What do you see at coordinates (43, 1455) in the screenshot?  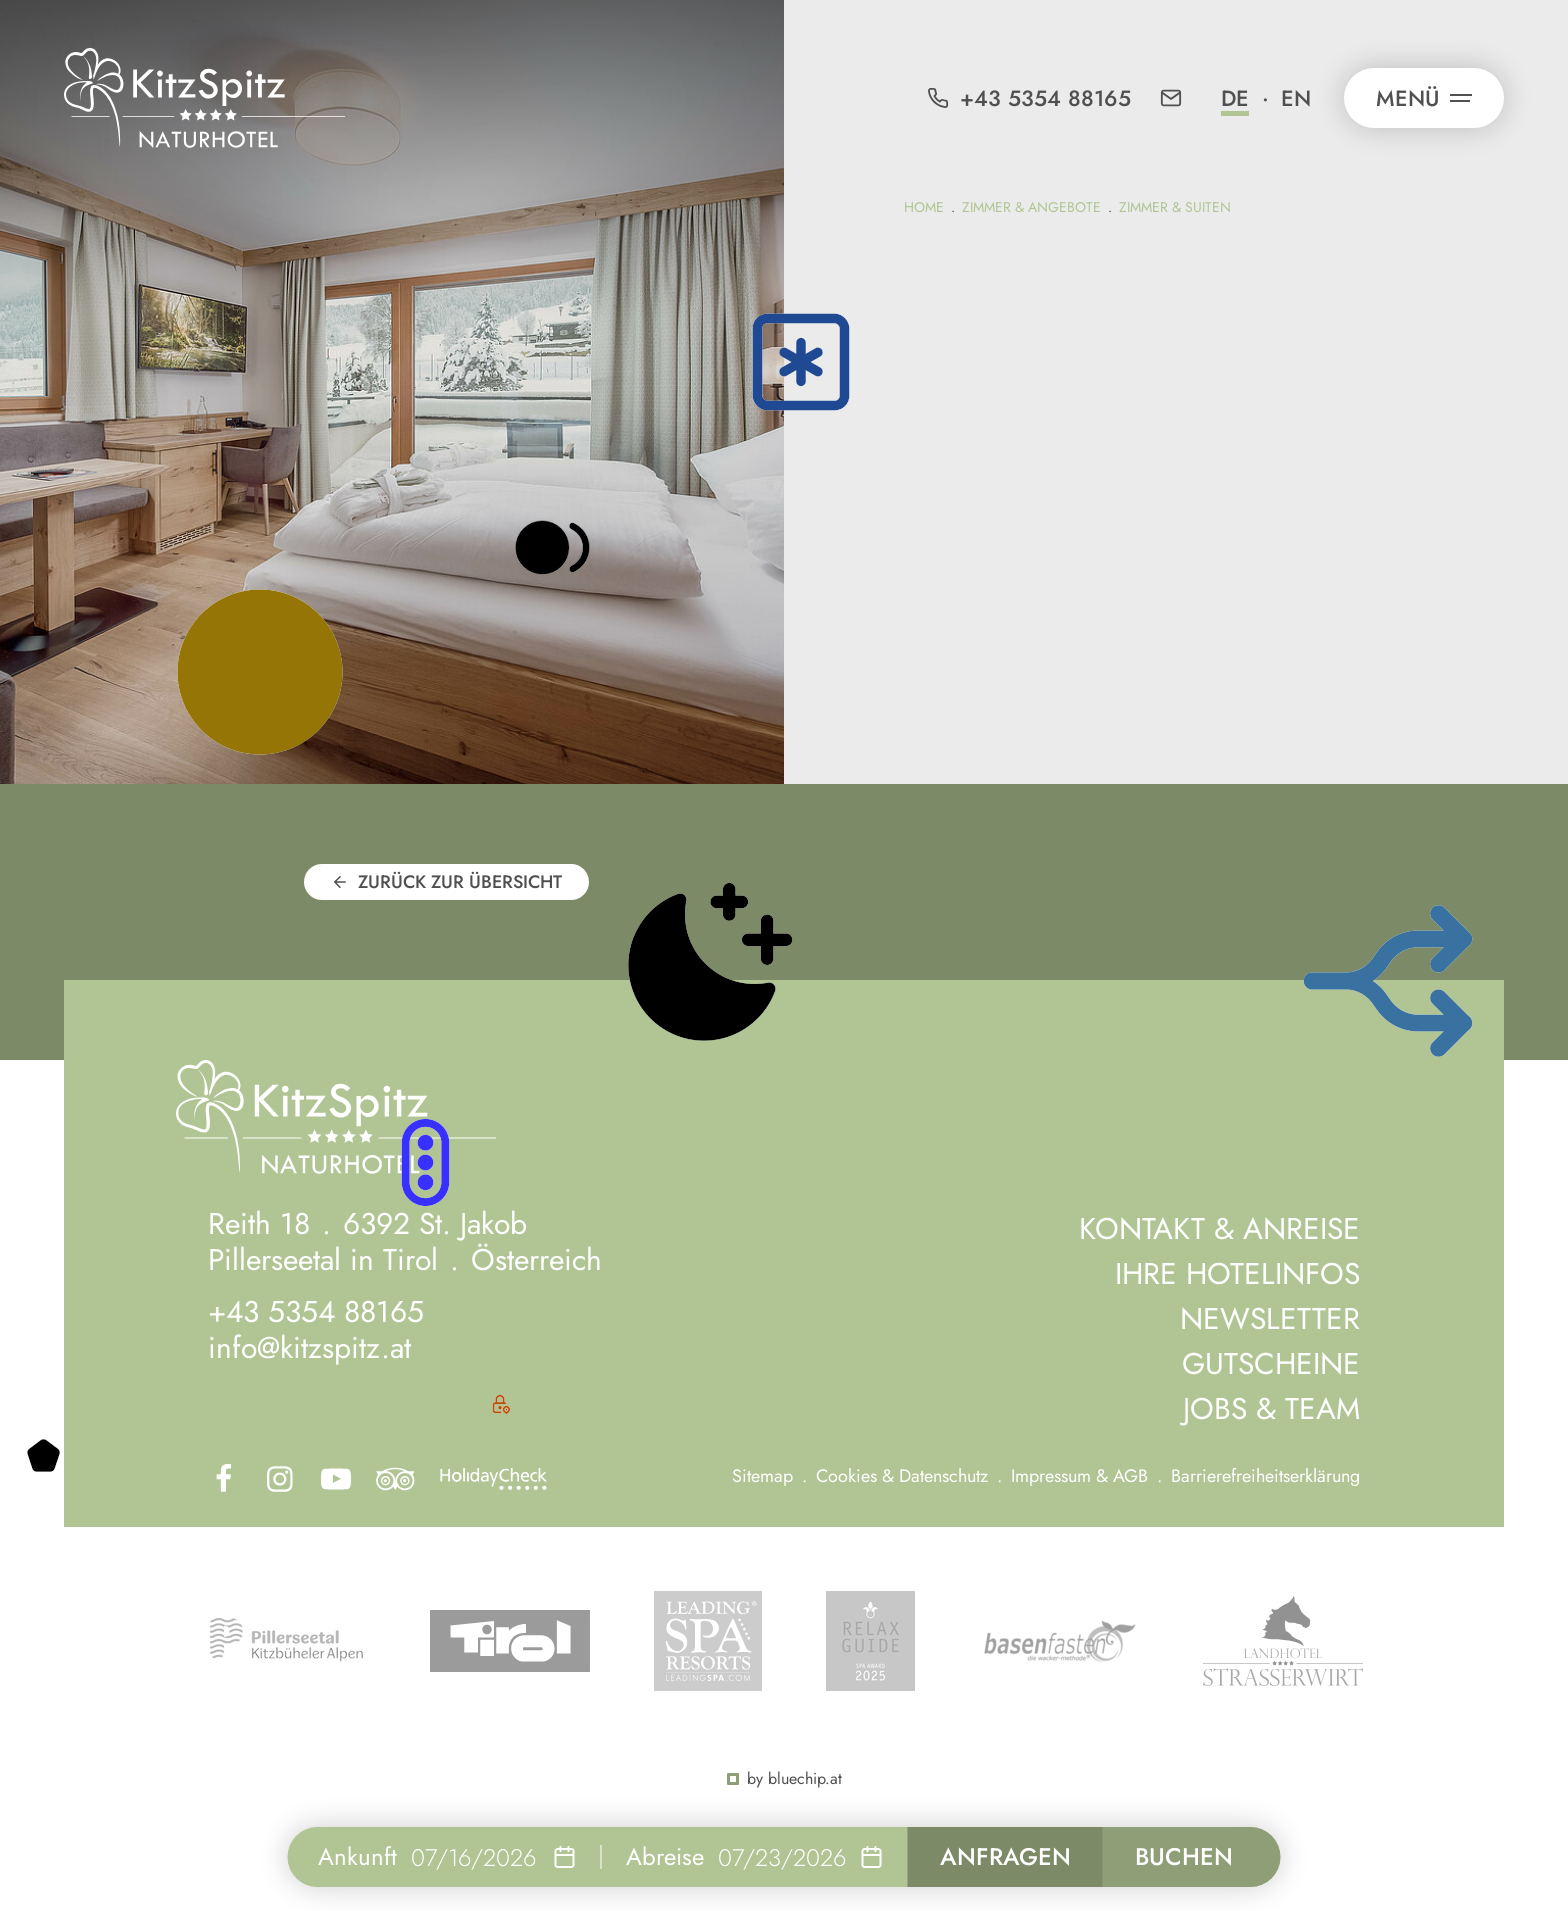 I see `indicates a pentagon shape or geometric element` at bounding box center [43, 1455].